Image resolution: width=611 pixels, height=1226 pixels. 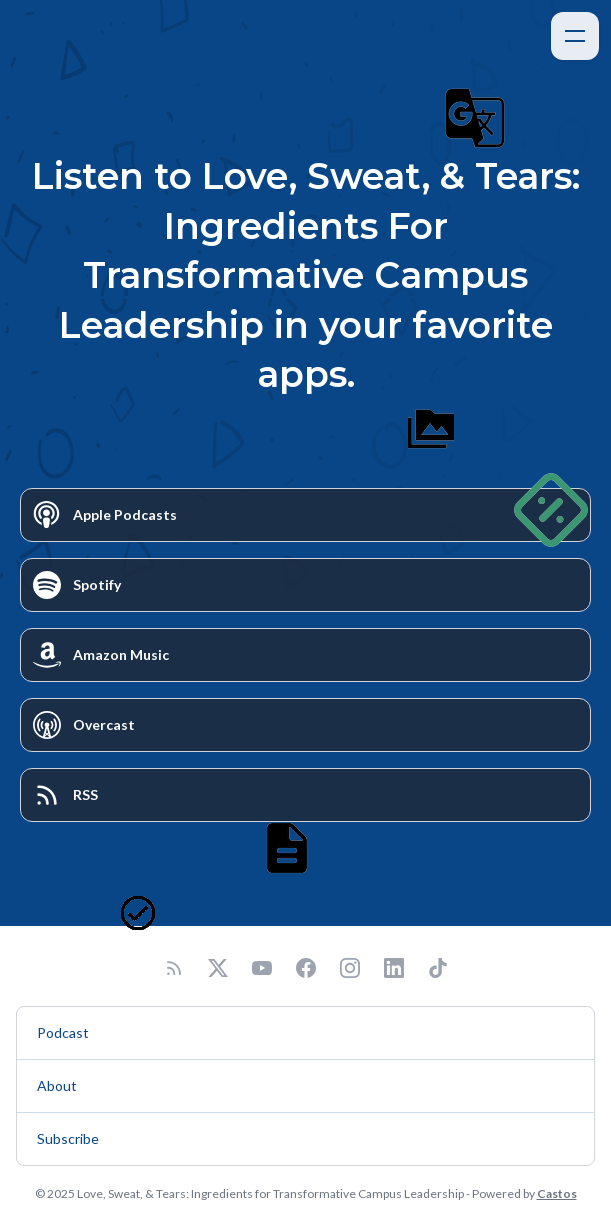 I want to click on indicates task or action completed successfully, so click(x=138, y=913).